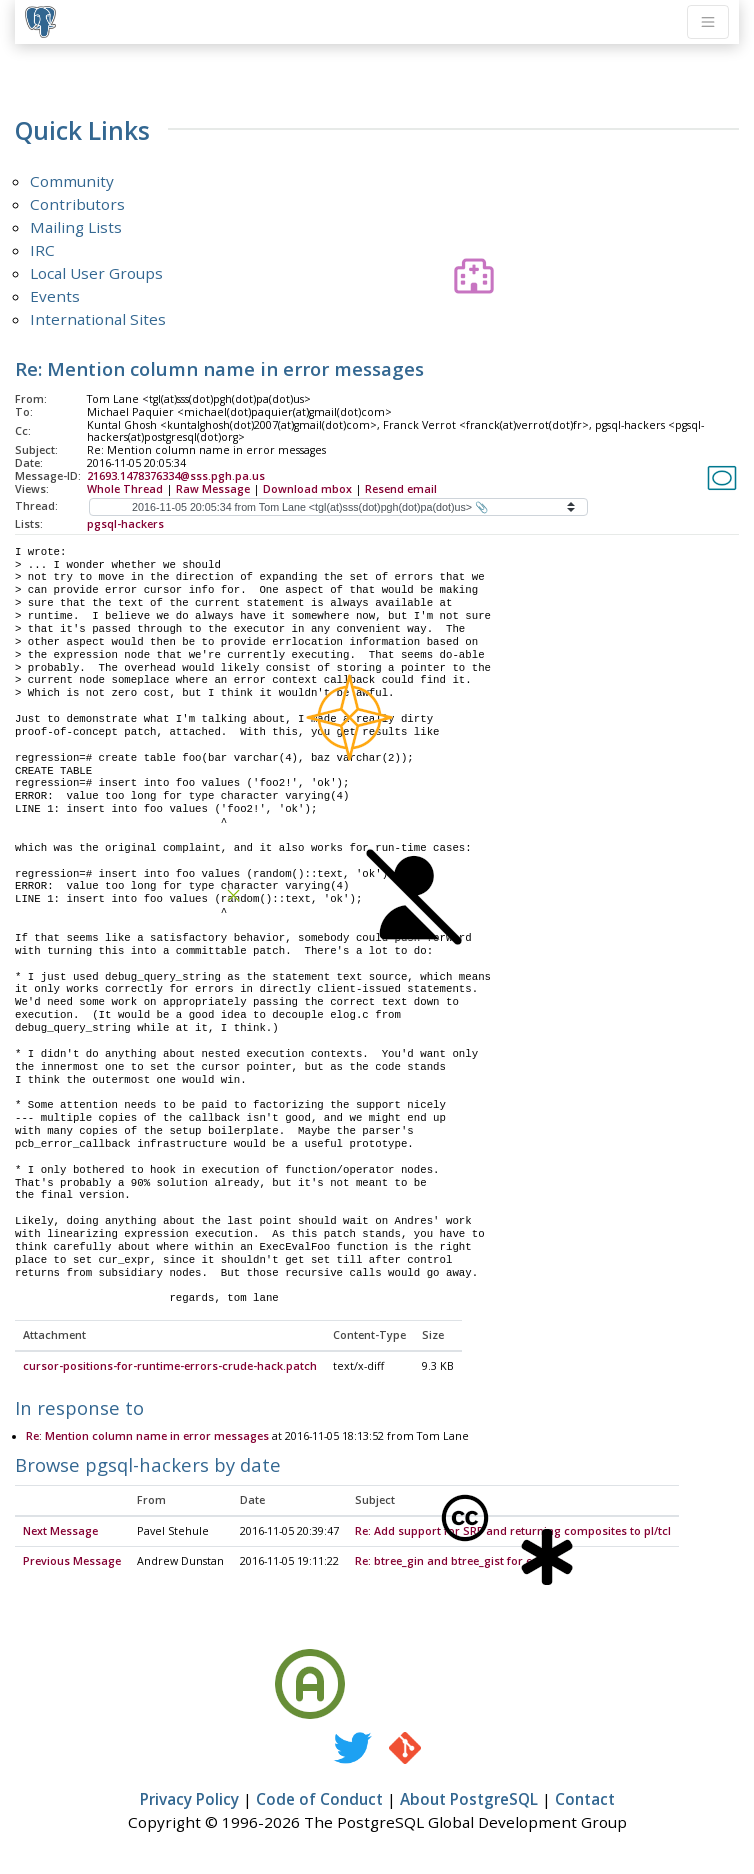 This screenshot has height=1874, width=754. Describe the element at coordinates (465, 1518) in the screenshot. I see `creative commons license indicator` at that location.